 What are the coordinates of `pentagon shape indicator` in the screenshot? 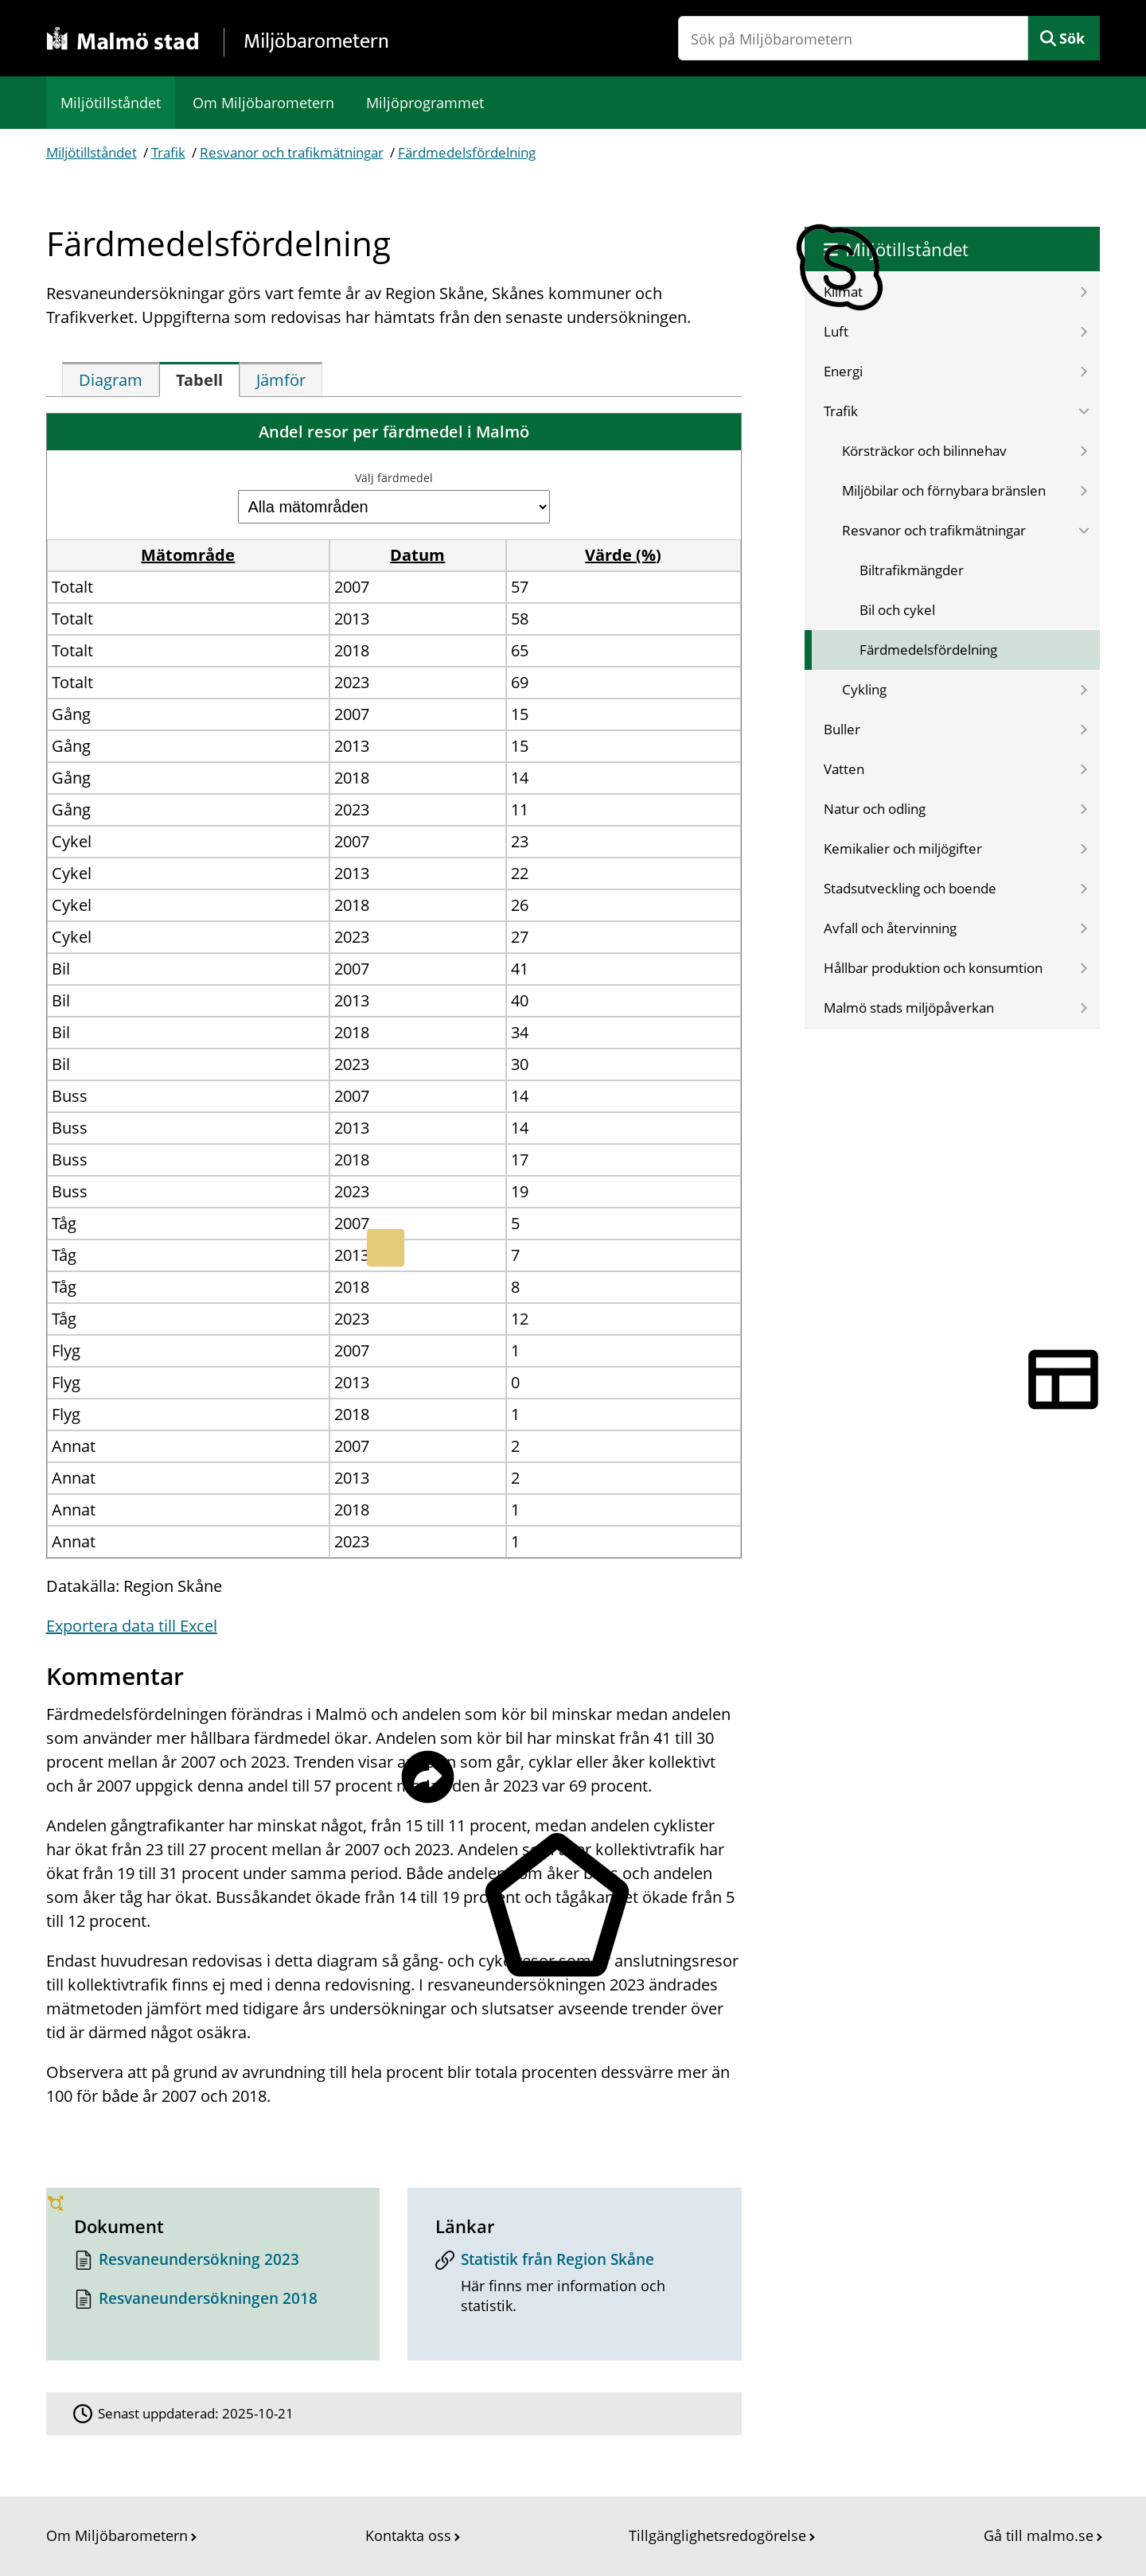 It's located at (557, 1910).